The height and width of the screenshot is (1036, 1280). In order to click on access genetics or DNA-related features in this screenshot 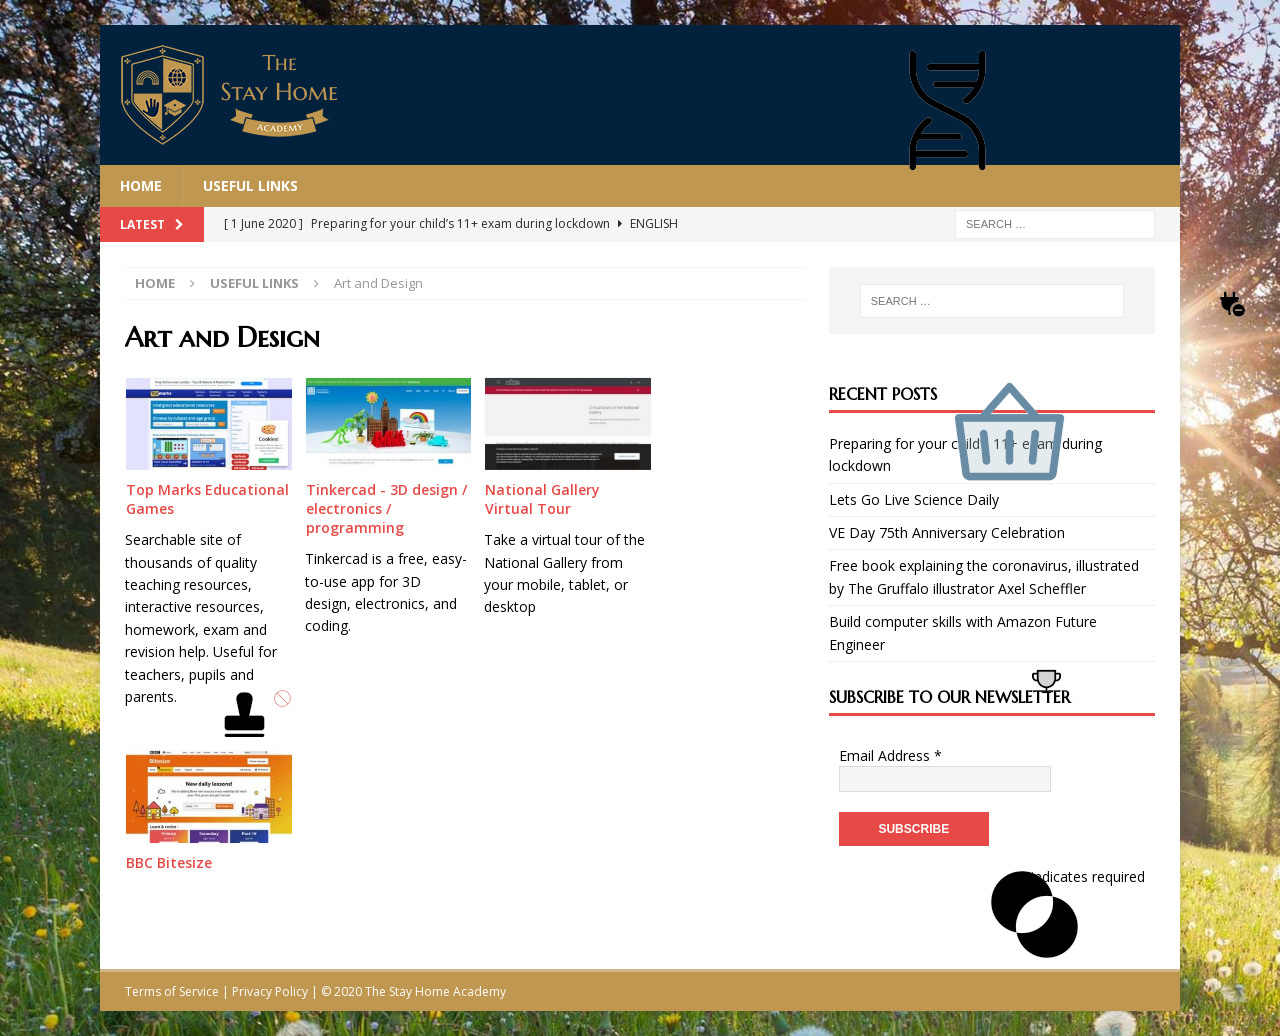, I will do `click(947, 110)`.